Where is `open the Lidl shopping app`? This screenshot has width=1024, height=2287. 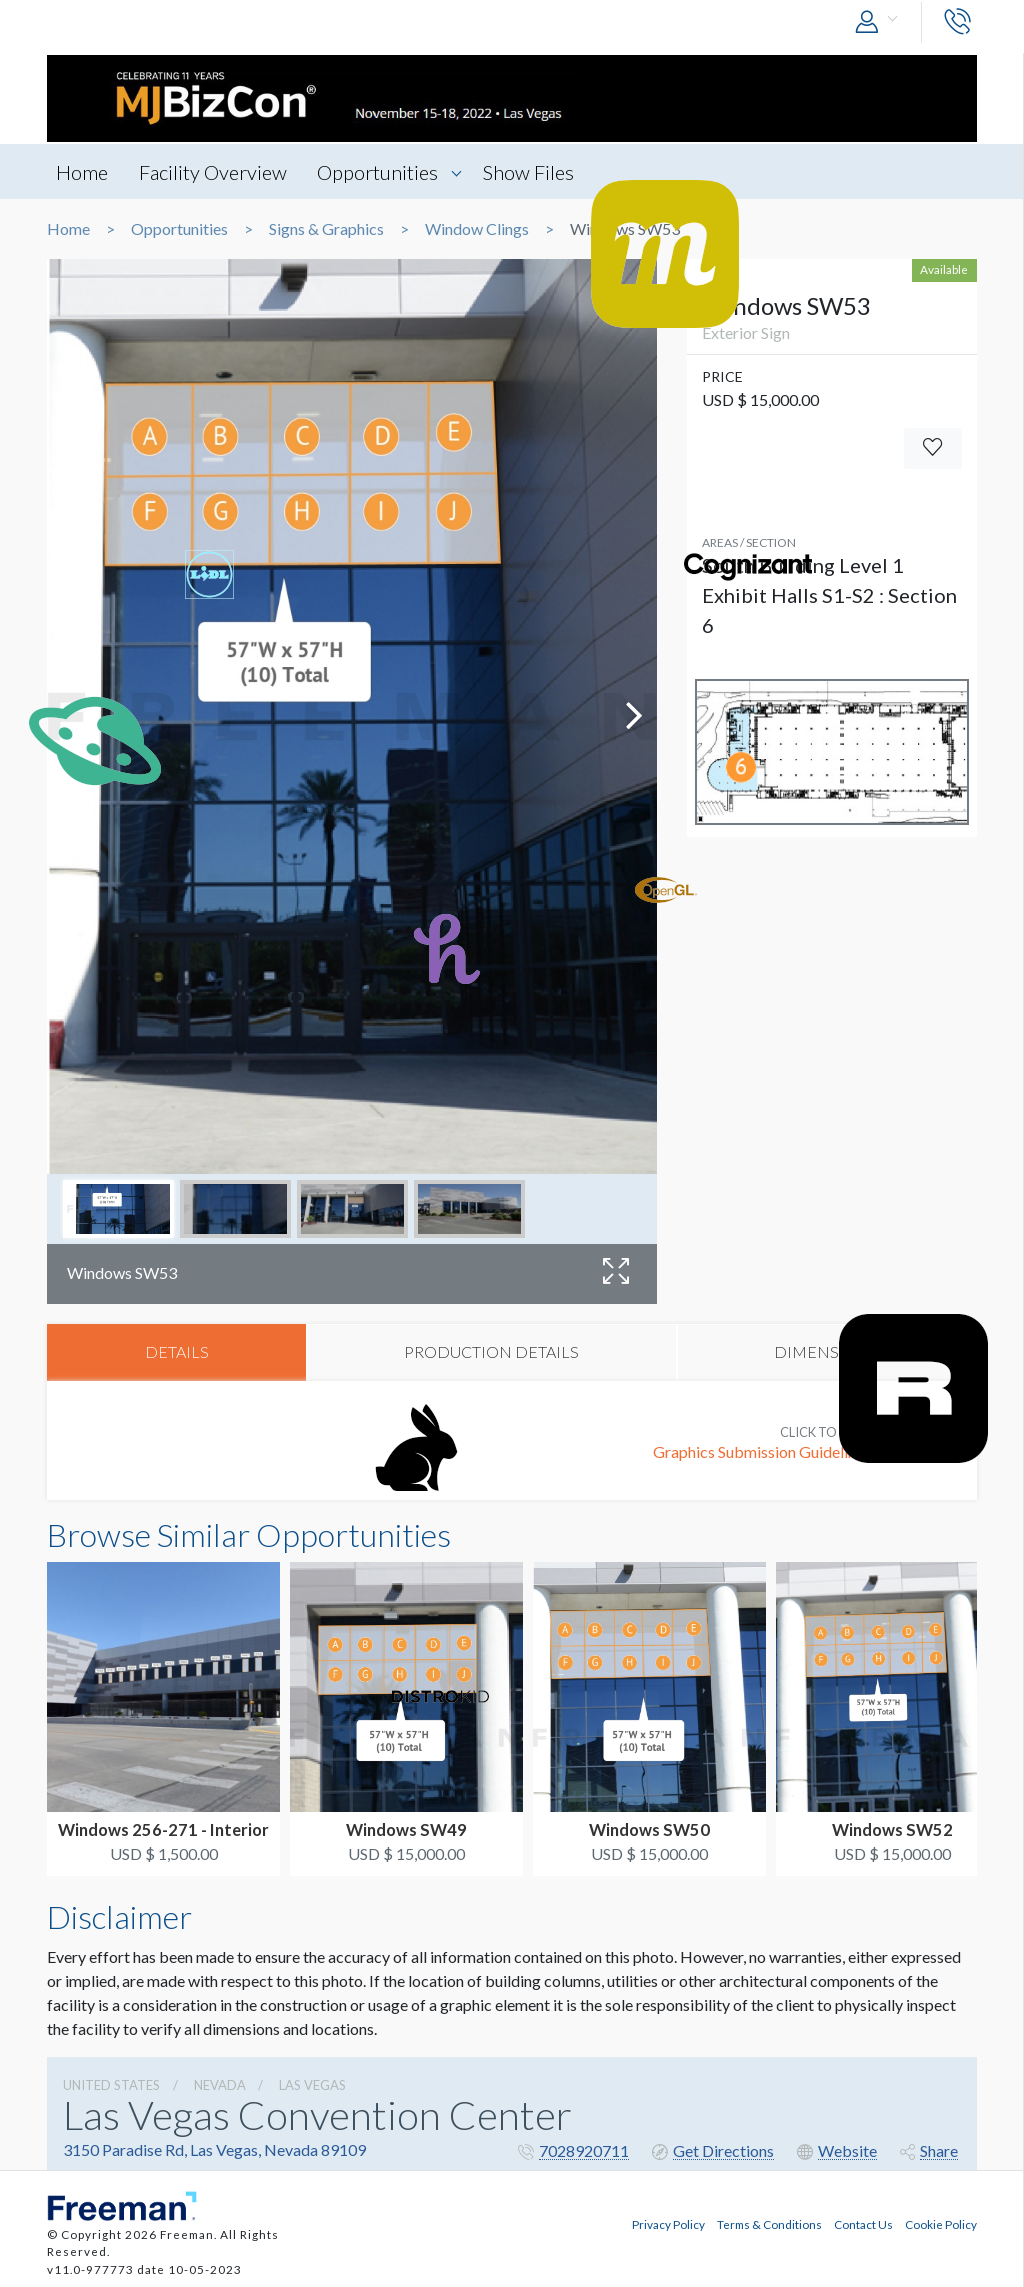 open the Lidl shopping app is located at coordinates (209, 574).